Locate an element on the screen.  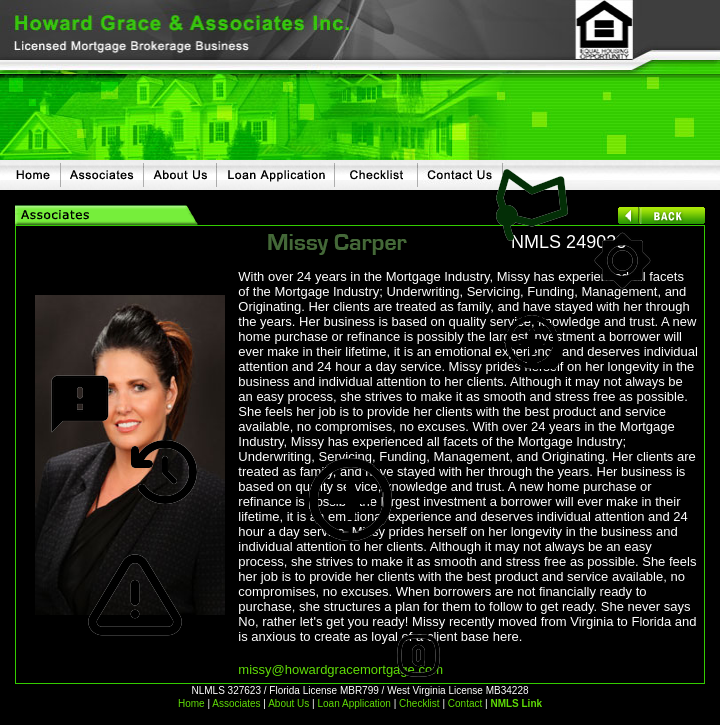
zoom in on image or content is located at coordinates (532, 342).